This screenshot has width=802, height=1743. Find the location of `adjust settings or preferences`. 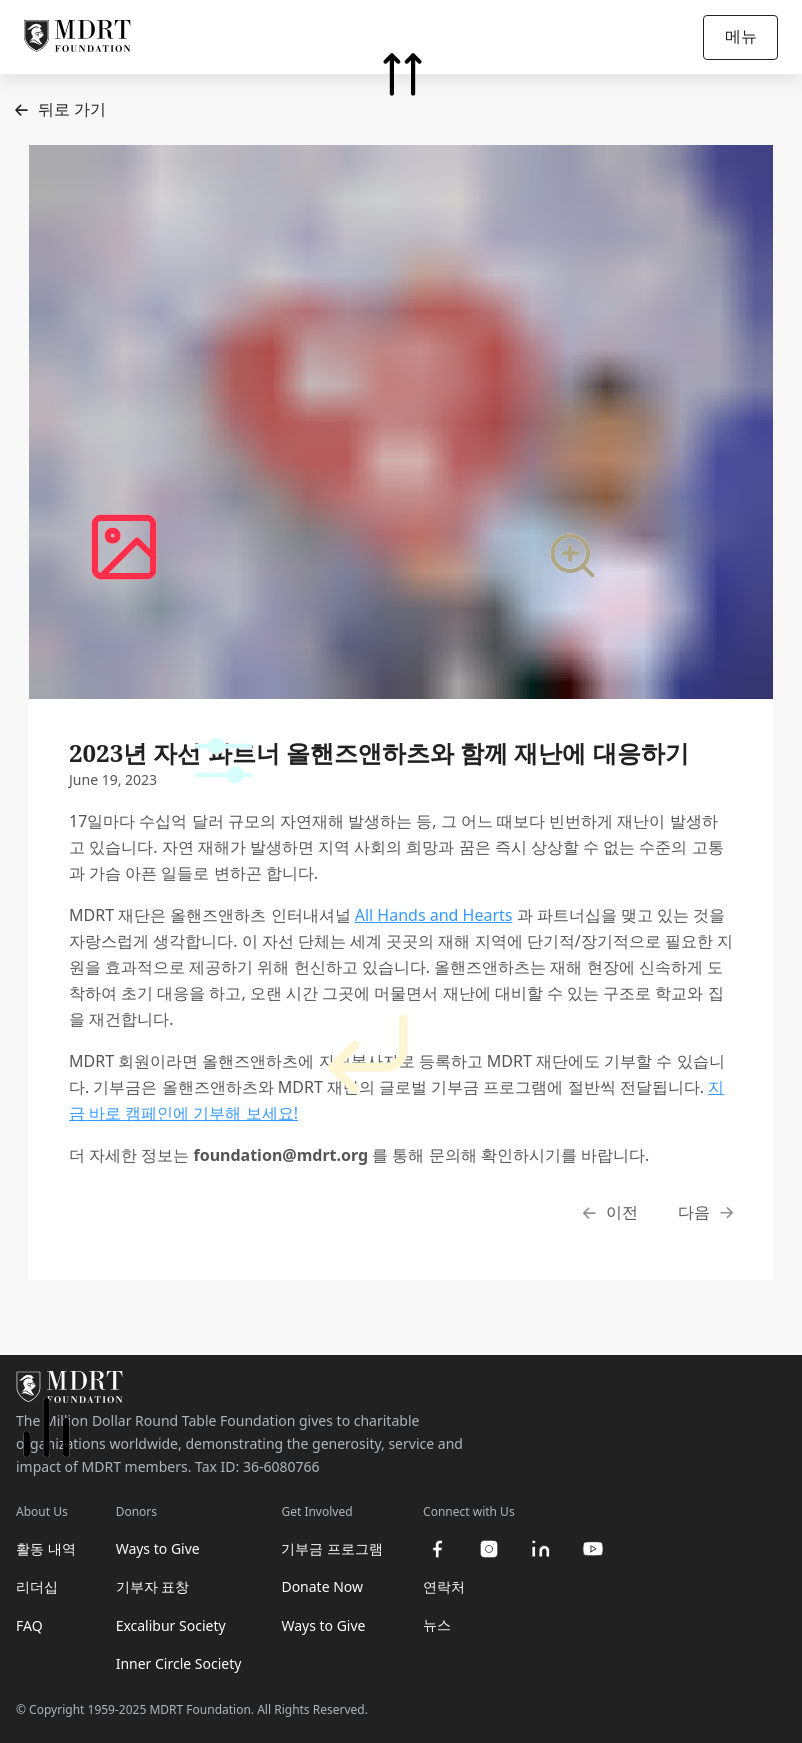

adjust settings or preferences is located at coordinates (223, 760).